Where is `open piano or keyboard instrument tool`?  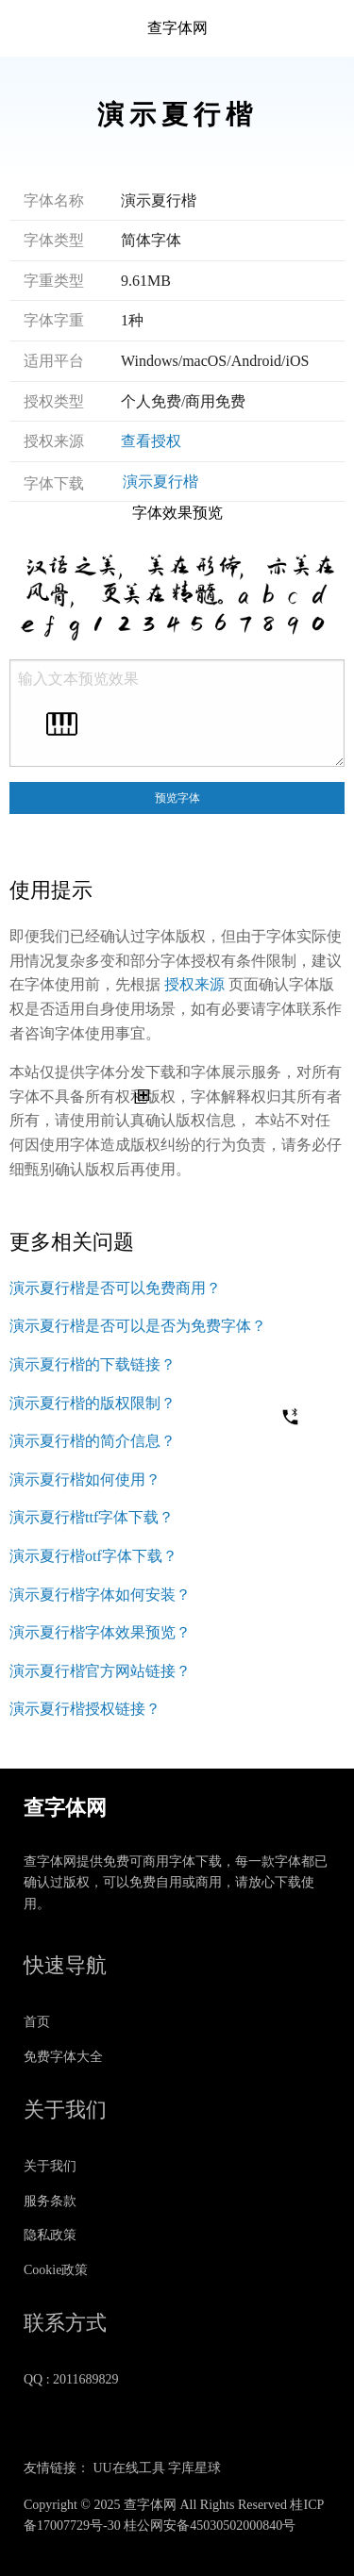 open piano or keyboard instrument tool is located at coordinates (61, 723).